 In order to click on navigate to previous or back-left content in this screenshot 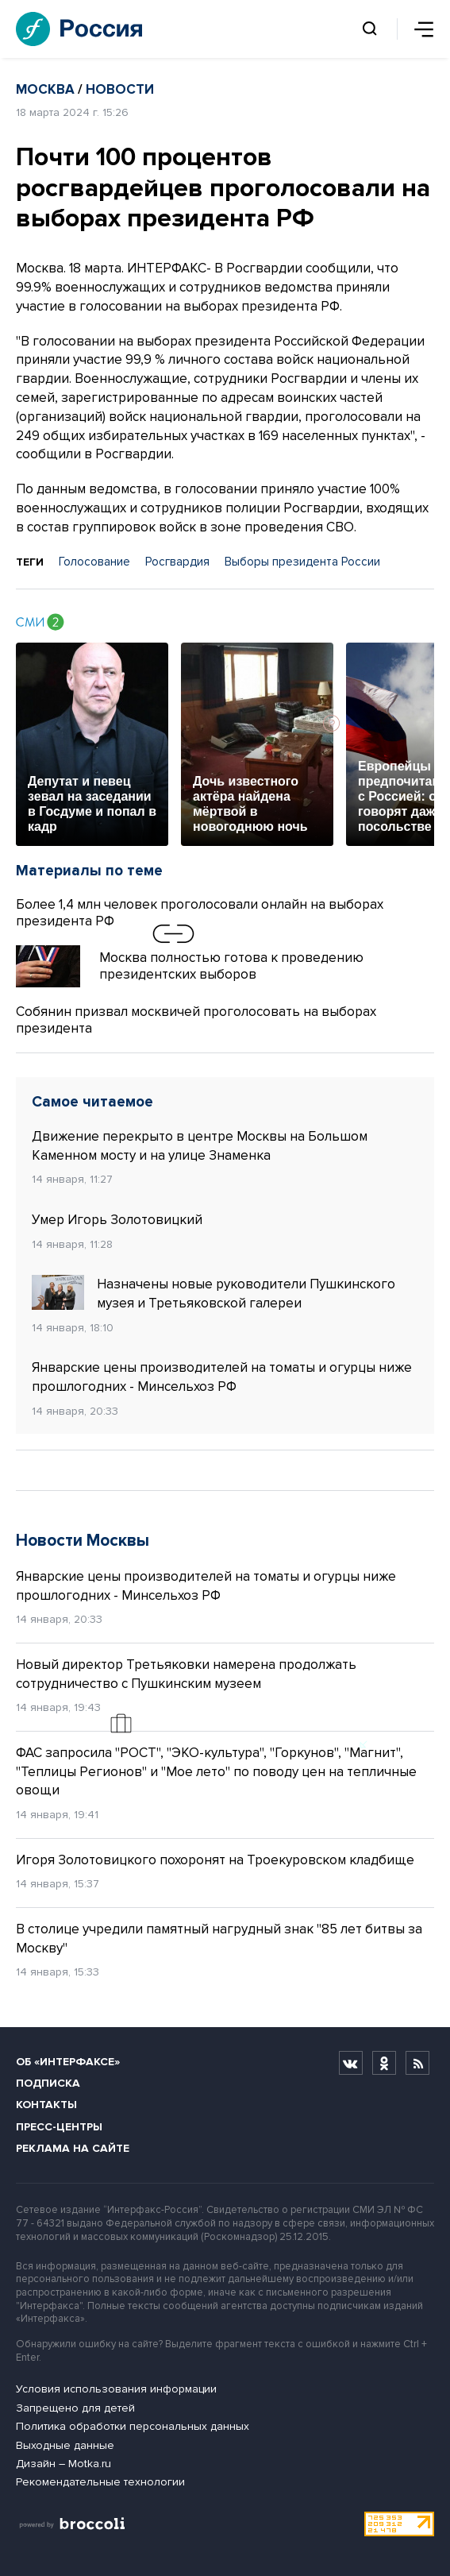, I will do `click(363, 1744)`.